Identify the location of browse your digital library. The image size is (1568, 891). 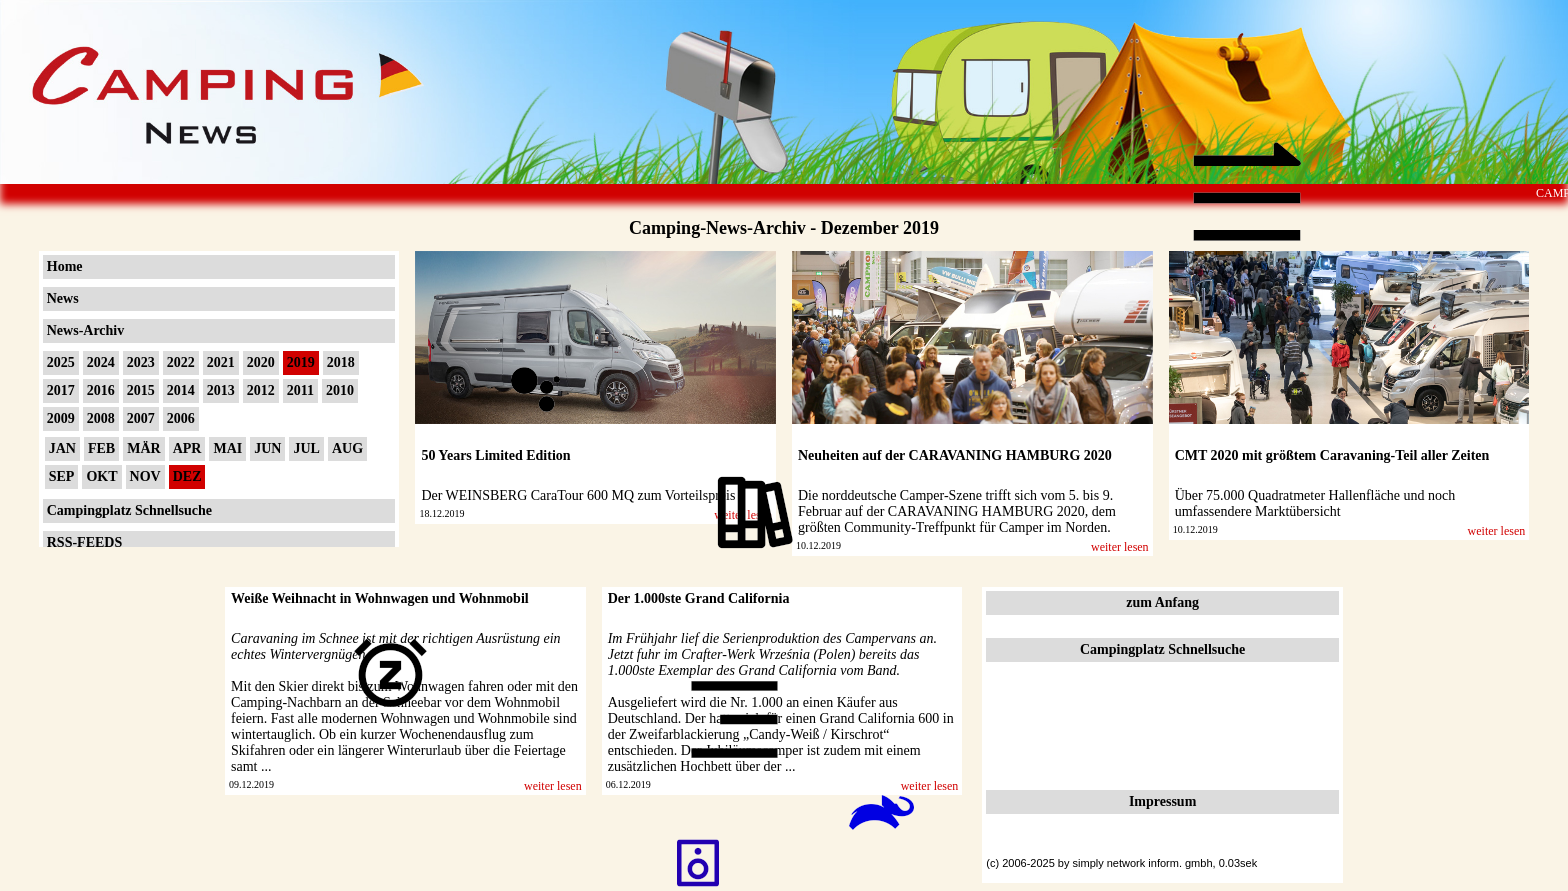
(753, 512).